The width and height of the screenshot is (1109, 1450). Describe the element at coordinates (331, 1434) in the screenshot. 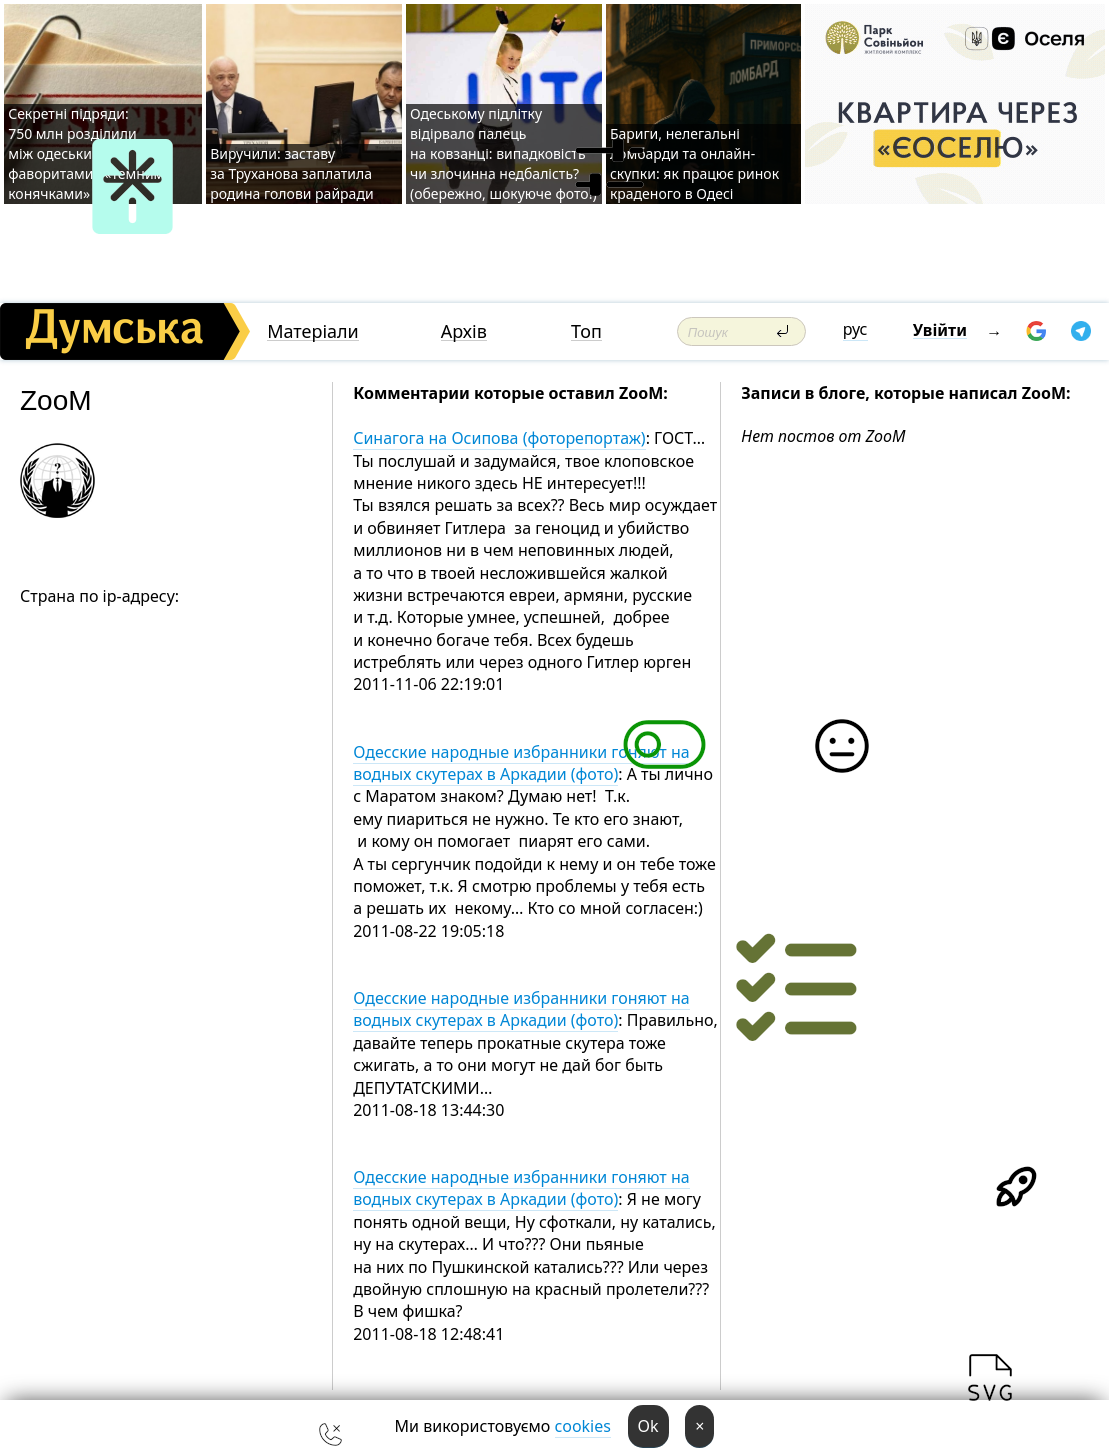

I see `end or decline a phone call` at that location.